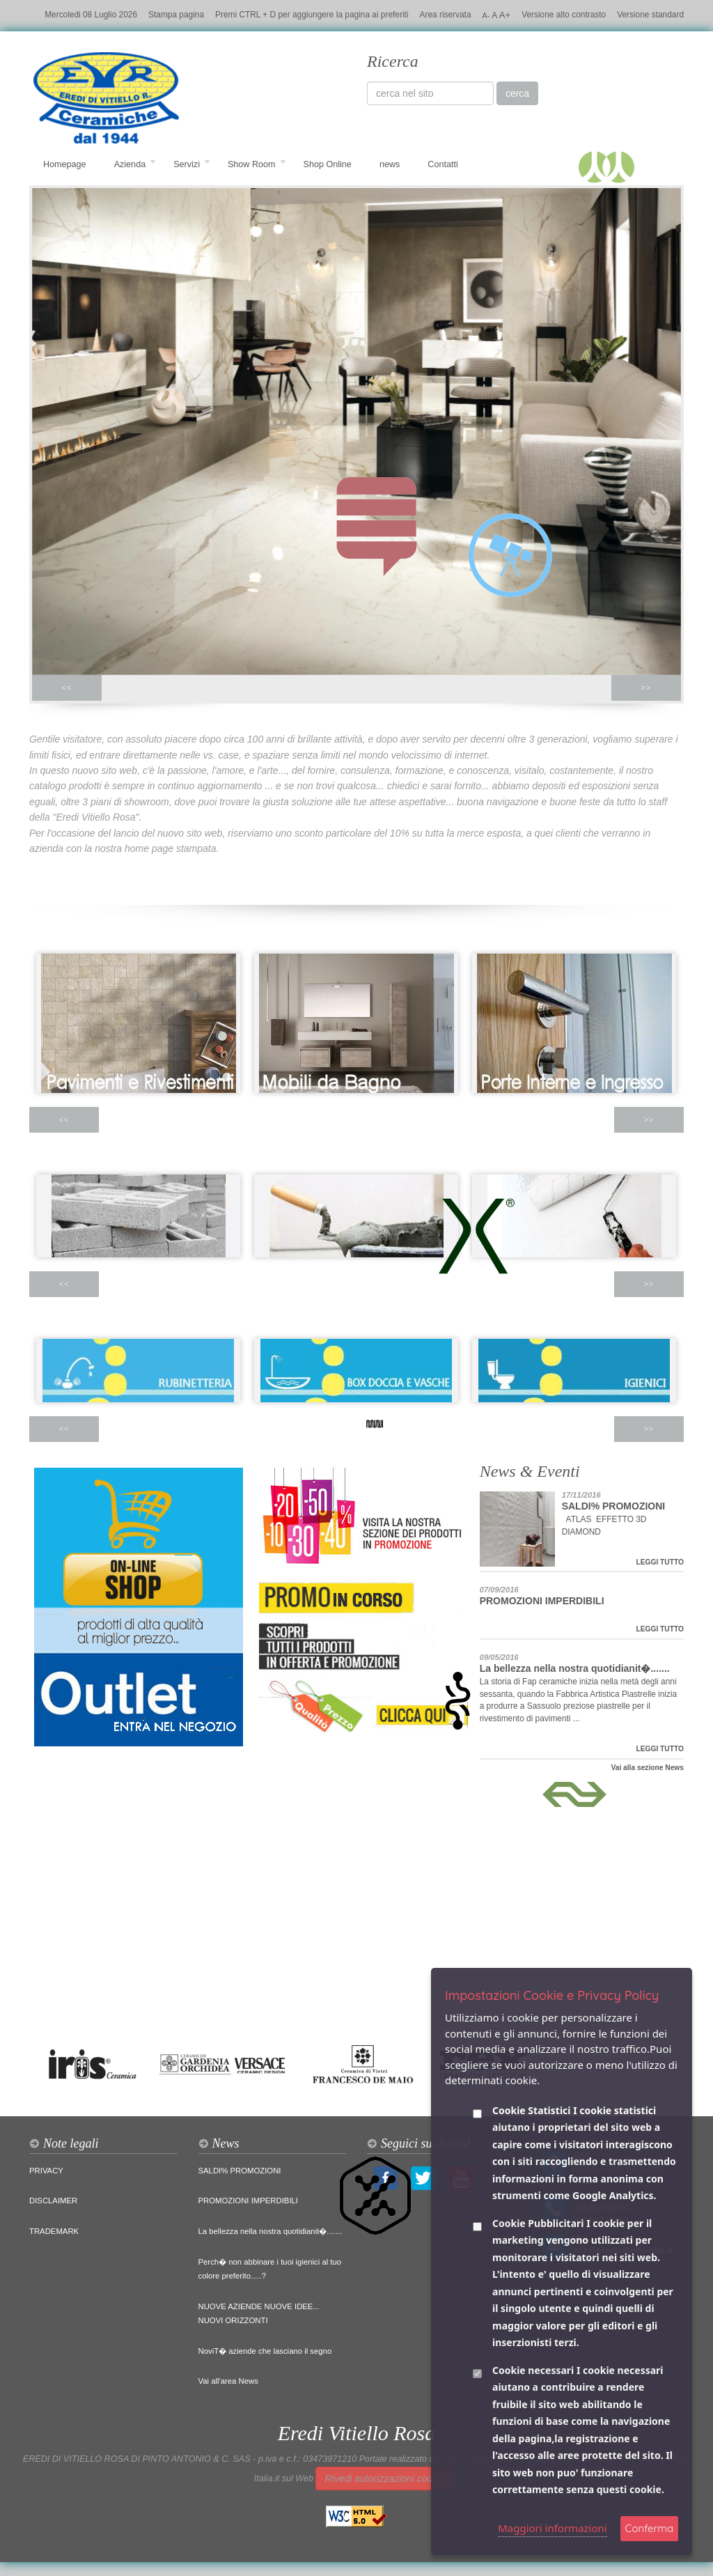 This screenshot has height=2576, width=713. I want to click on link to Renren social network profile, so click(606, 167).